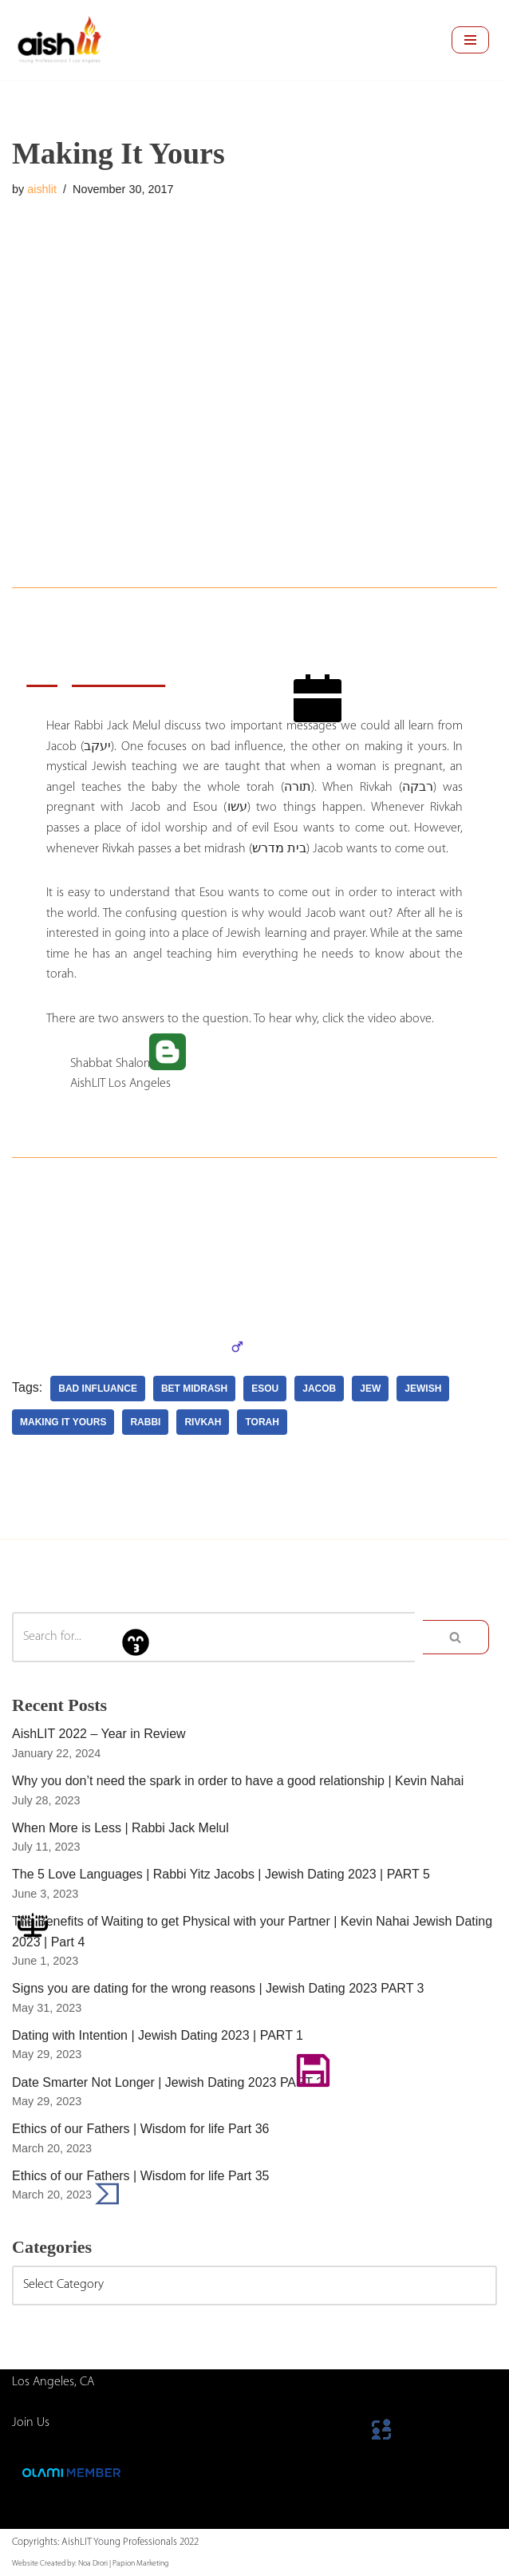 The height and width of the screenshot is (2576, 509). Describe the element at coordinates (381, 2430) in the screenshot. I see `peer-to-peer transfer or payment` at that location.